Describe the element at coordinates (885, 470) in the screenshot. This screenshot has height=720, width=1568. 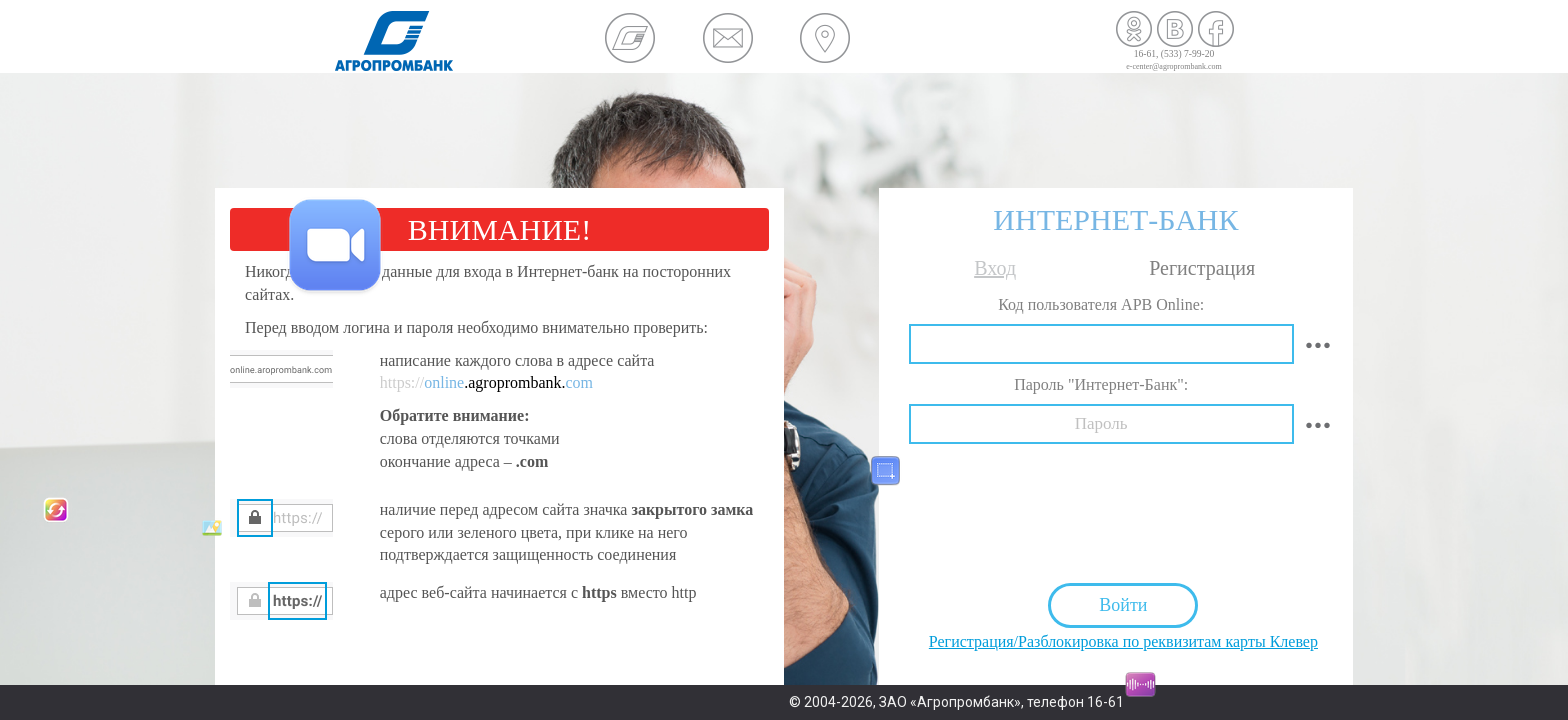
I see `take a screenshot` at that location.